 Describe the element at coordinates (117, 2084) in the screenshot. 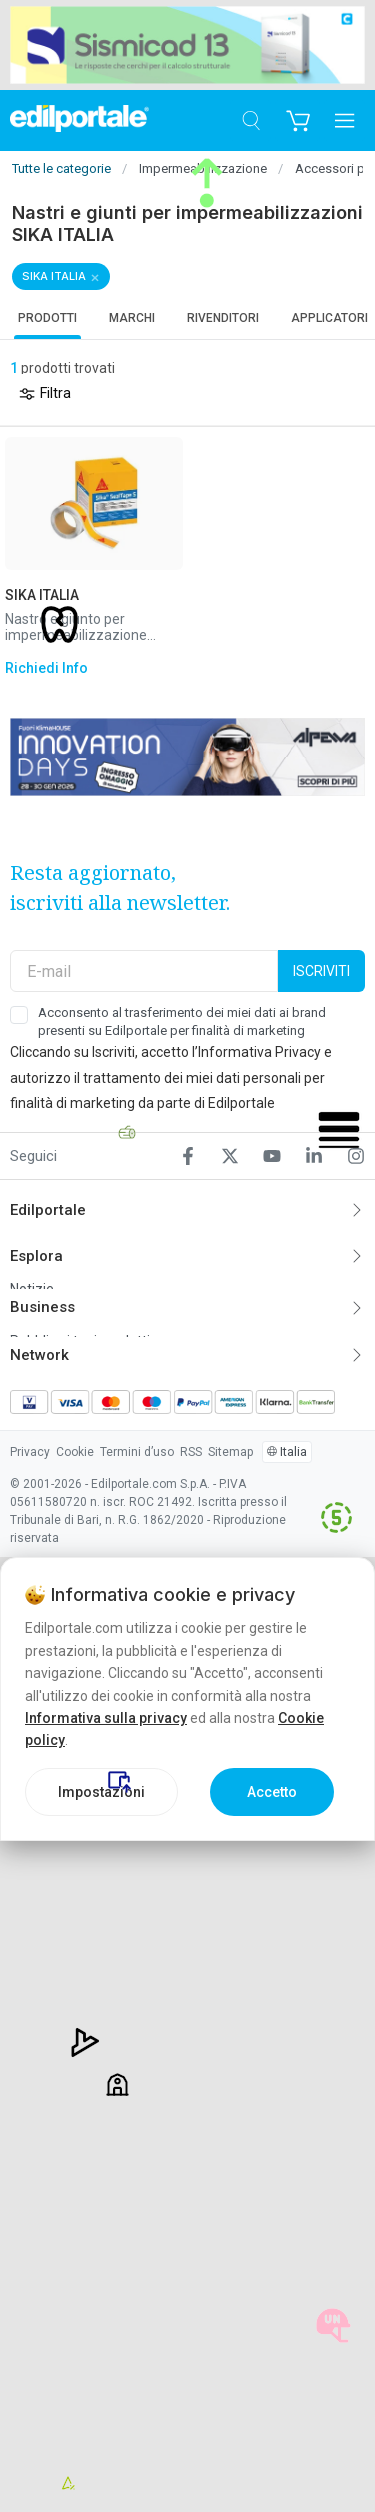

I see `view cottage or cabin rental listings` at that location.